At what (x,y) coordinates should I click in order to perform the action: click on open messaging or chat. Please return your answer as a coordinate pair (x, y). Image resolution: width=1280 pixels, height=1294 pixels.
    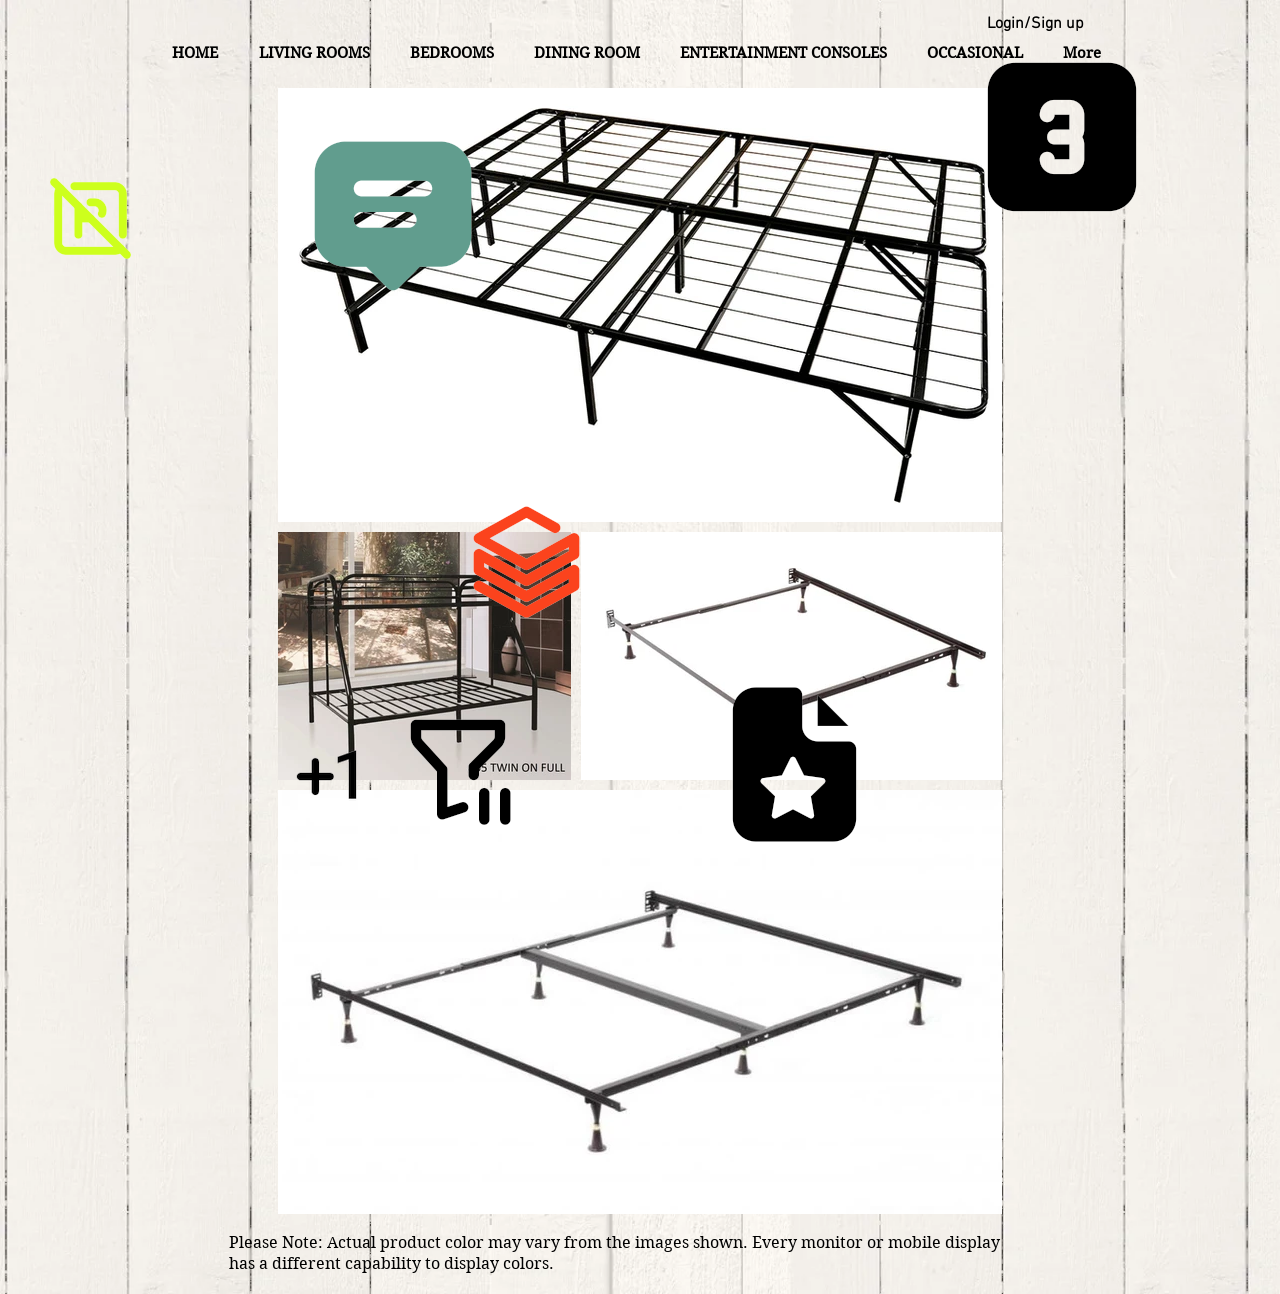
    Looking at the image, I should click on (393, 212).